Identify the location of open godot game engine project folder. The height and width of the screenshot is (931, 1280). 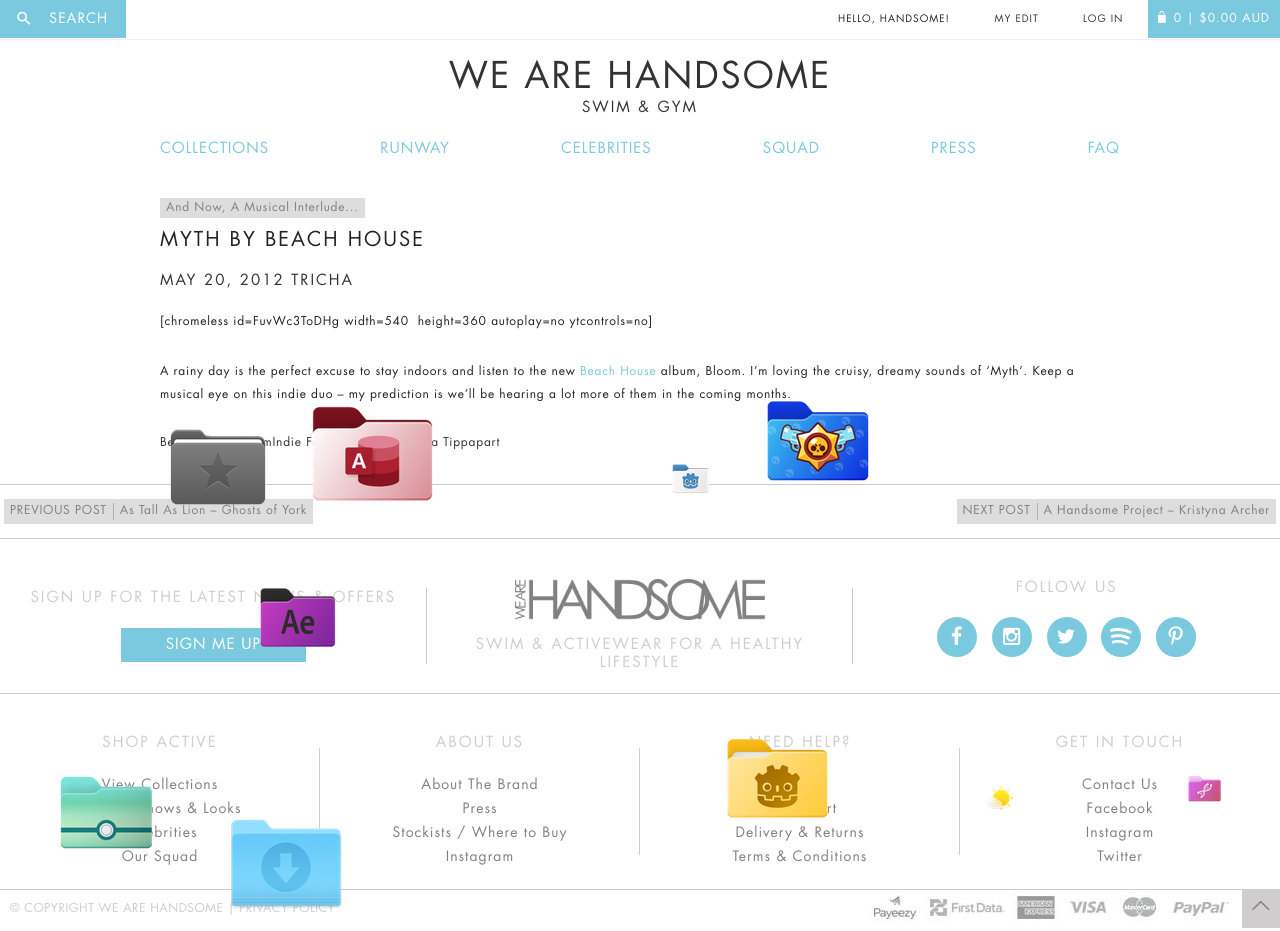
(777, 781).